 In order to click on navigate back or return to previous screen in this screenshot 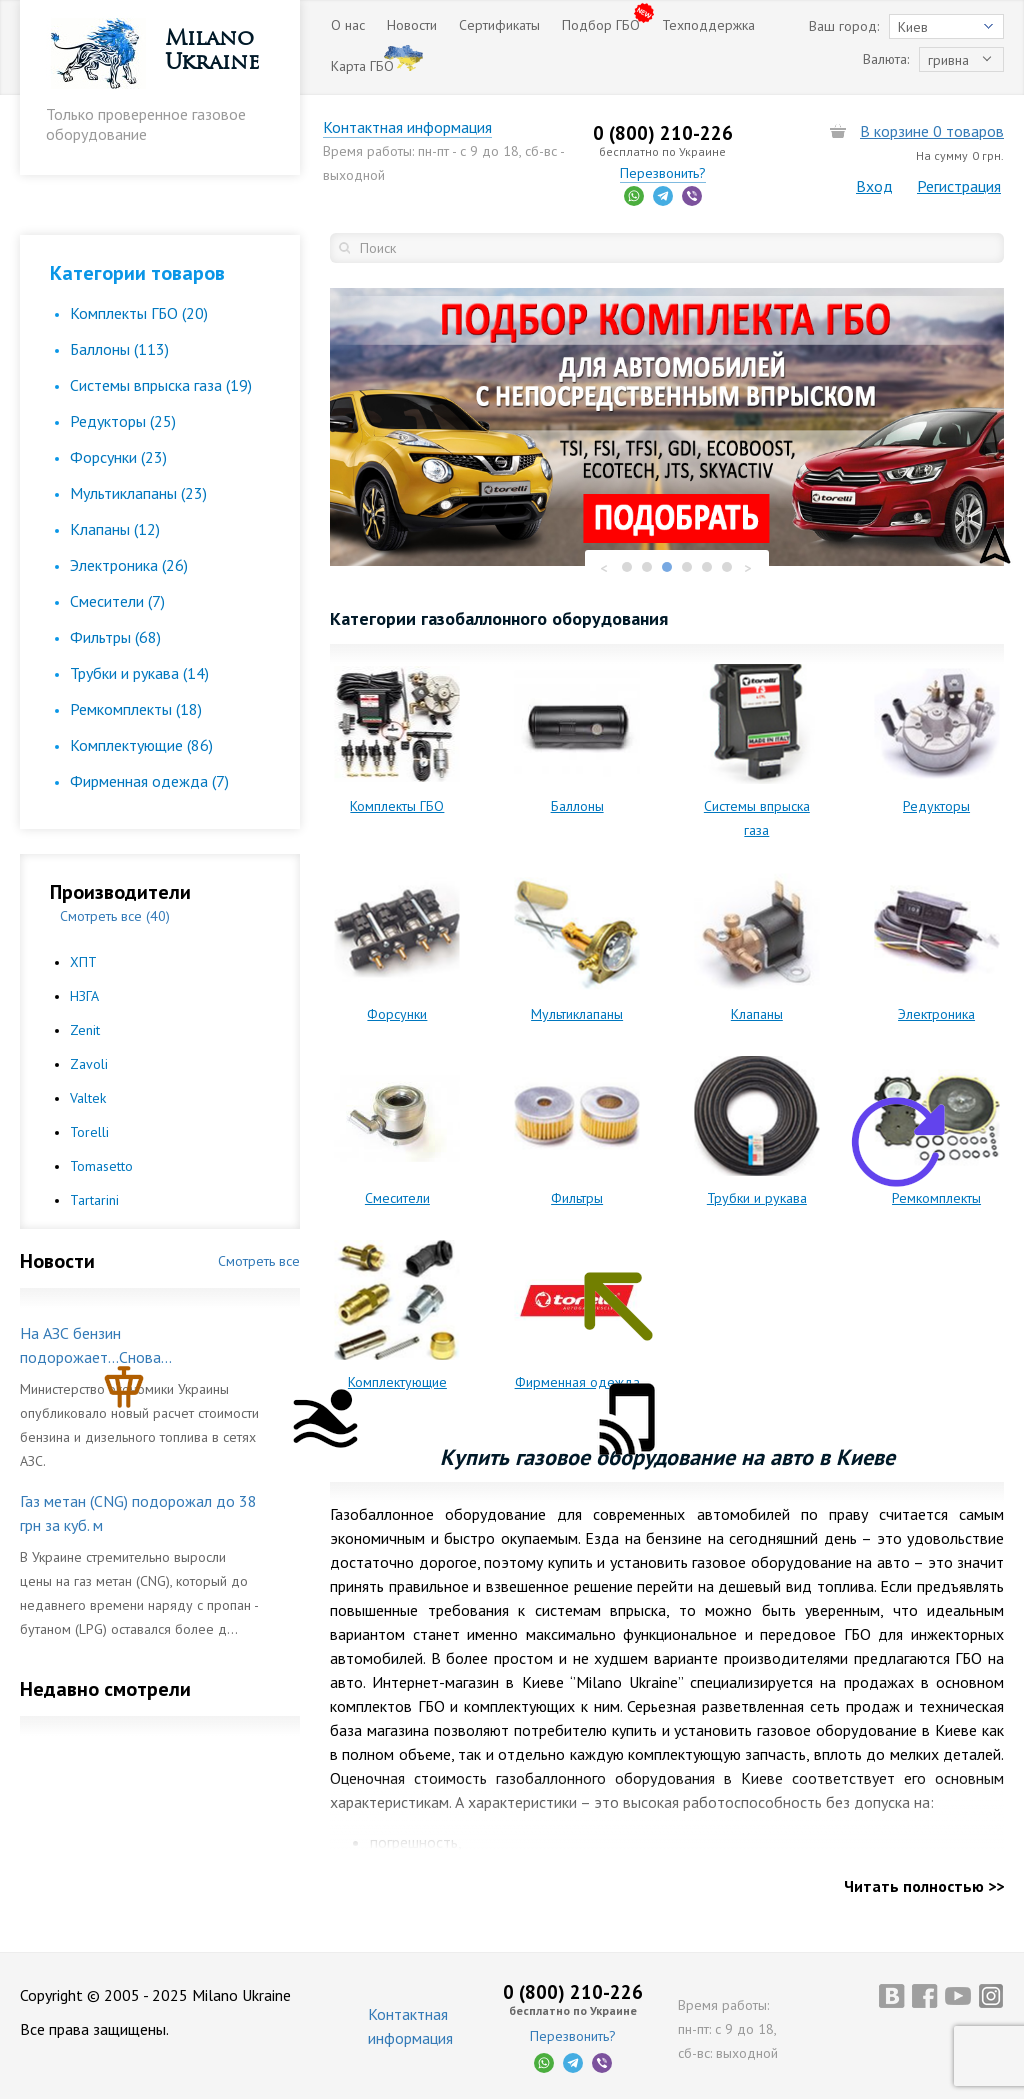, I will do `click(618, 1306)`.